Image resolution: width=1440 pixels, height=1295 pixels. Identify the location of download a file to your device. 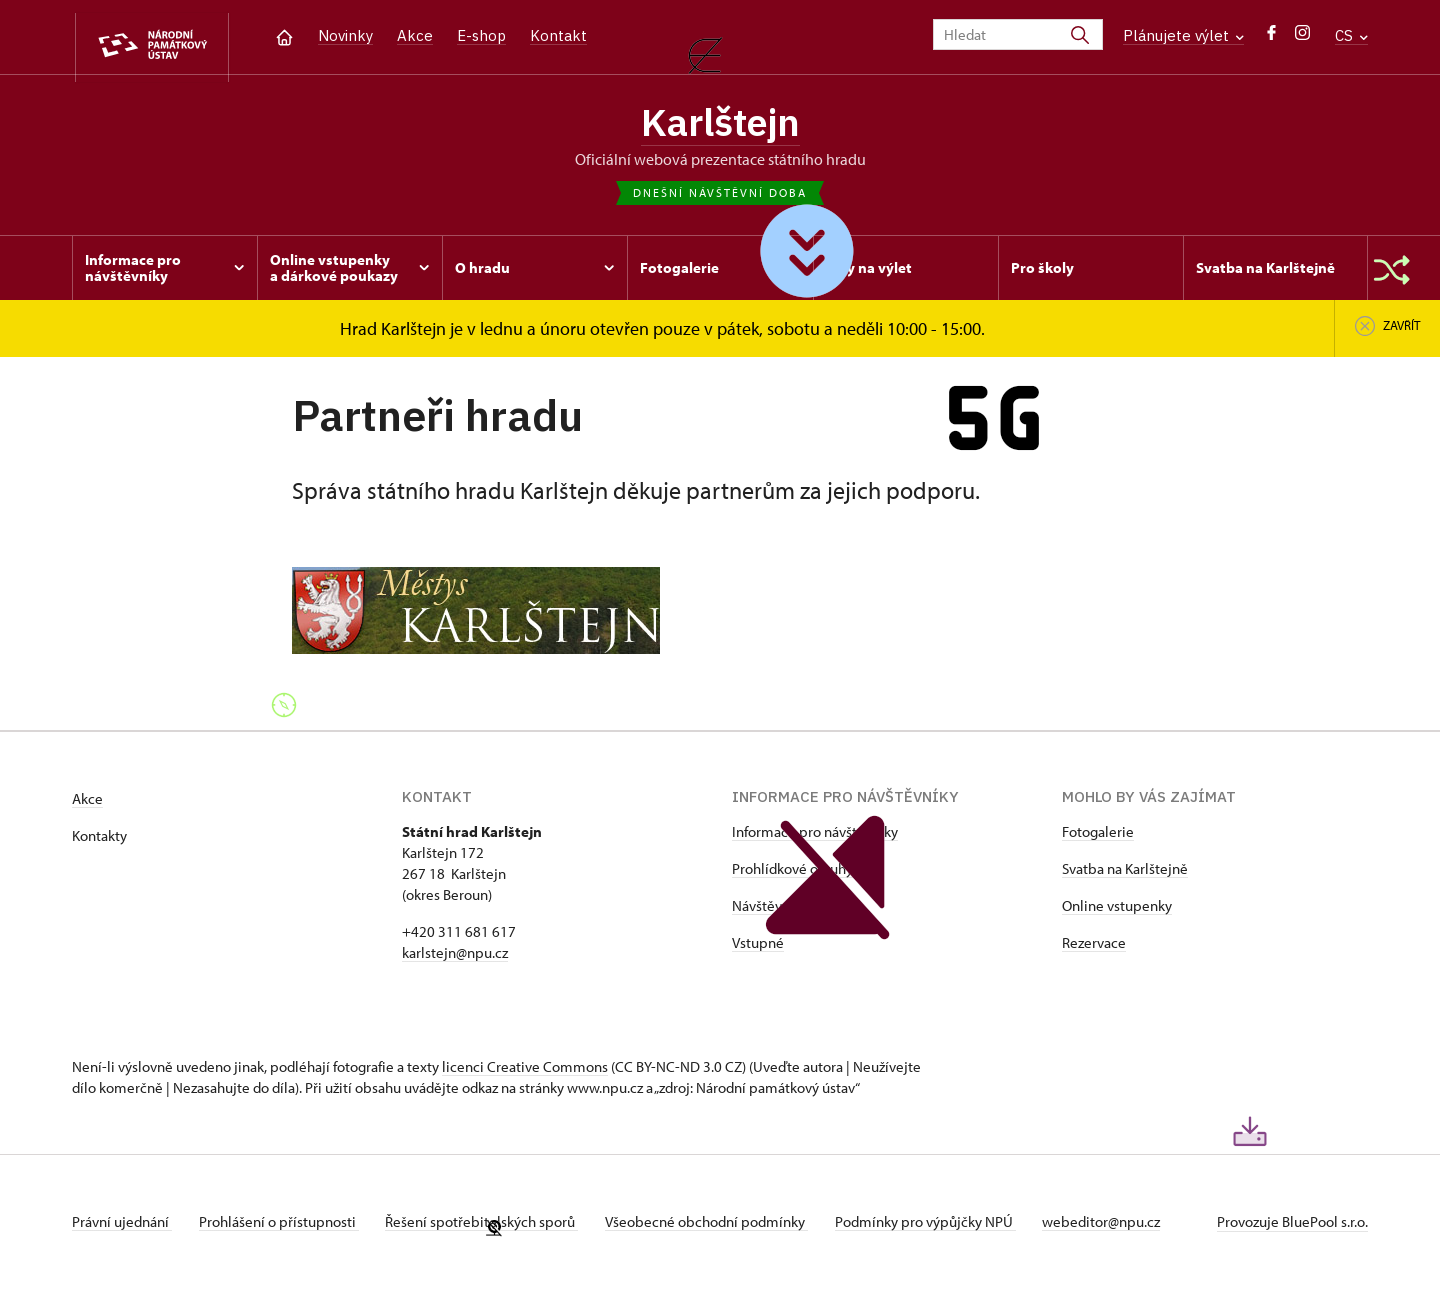
(1250, 1133).